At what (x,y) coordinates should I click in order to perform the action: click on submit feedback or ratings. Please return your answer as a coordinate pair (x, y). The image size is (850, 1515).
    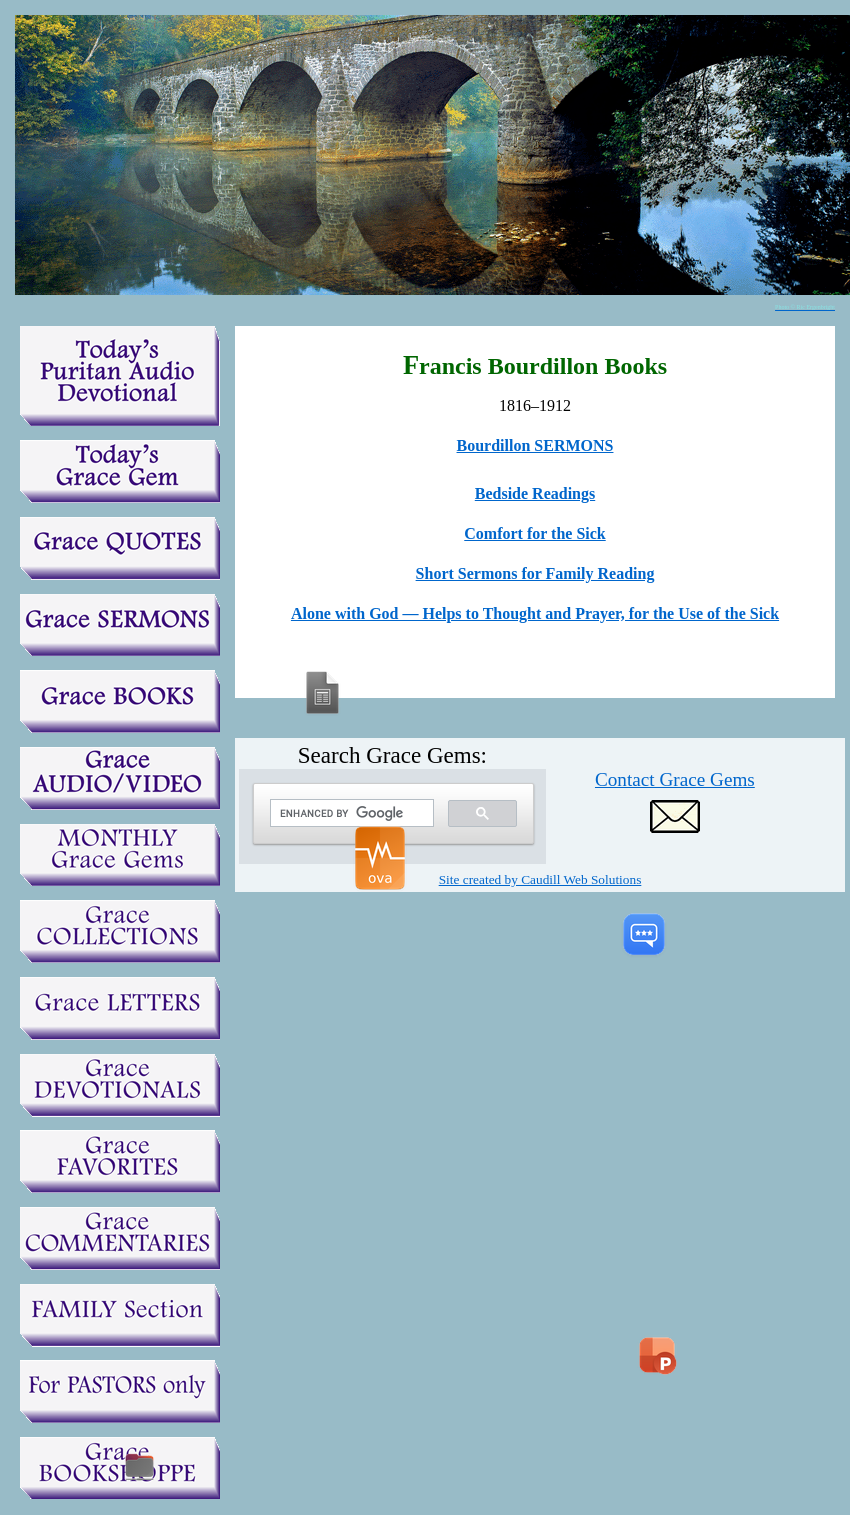
    Looking at the image, I should click on (644, 935).